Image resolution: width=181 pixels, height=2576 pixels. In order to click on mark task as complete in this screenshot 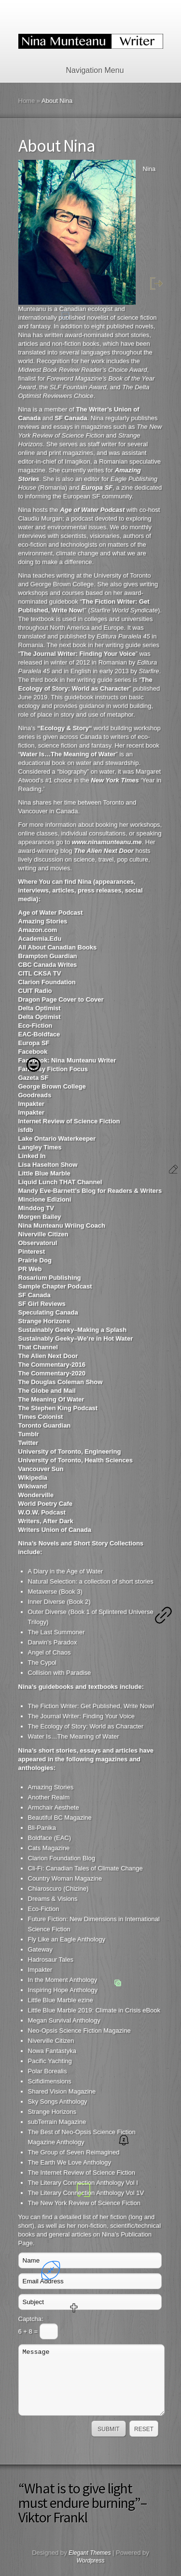, I will do `click(84, 2190)`.